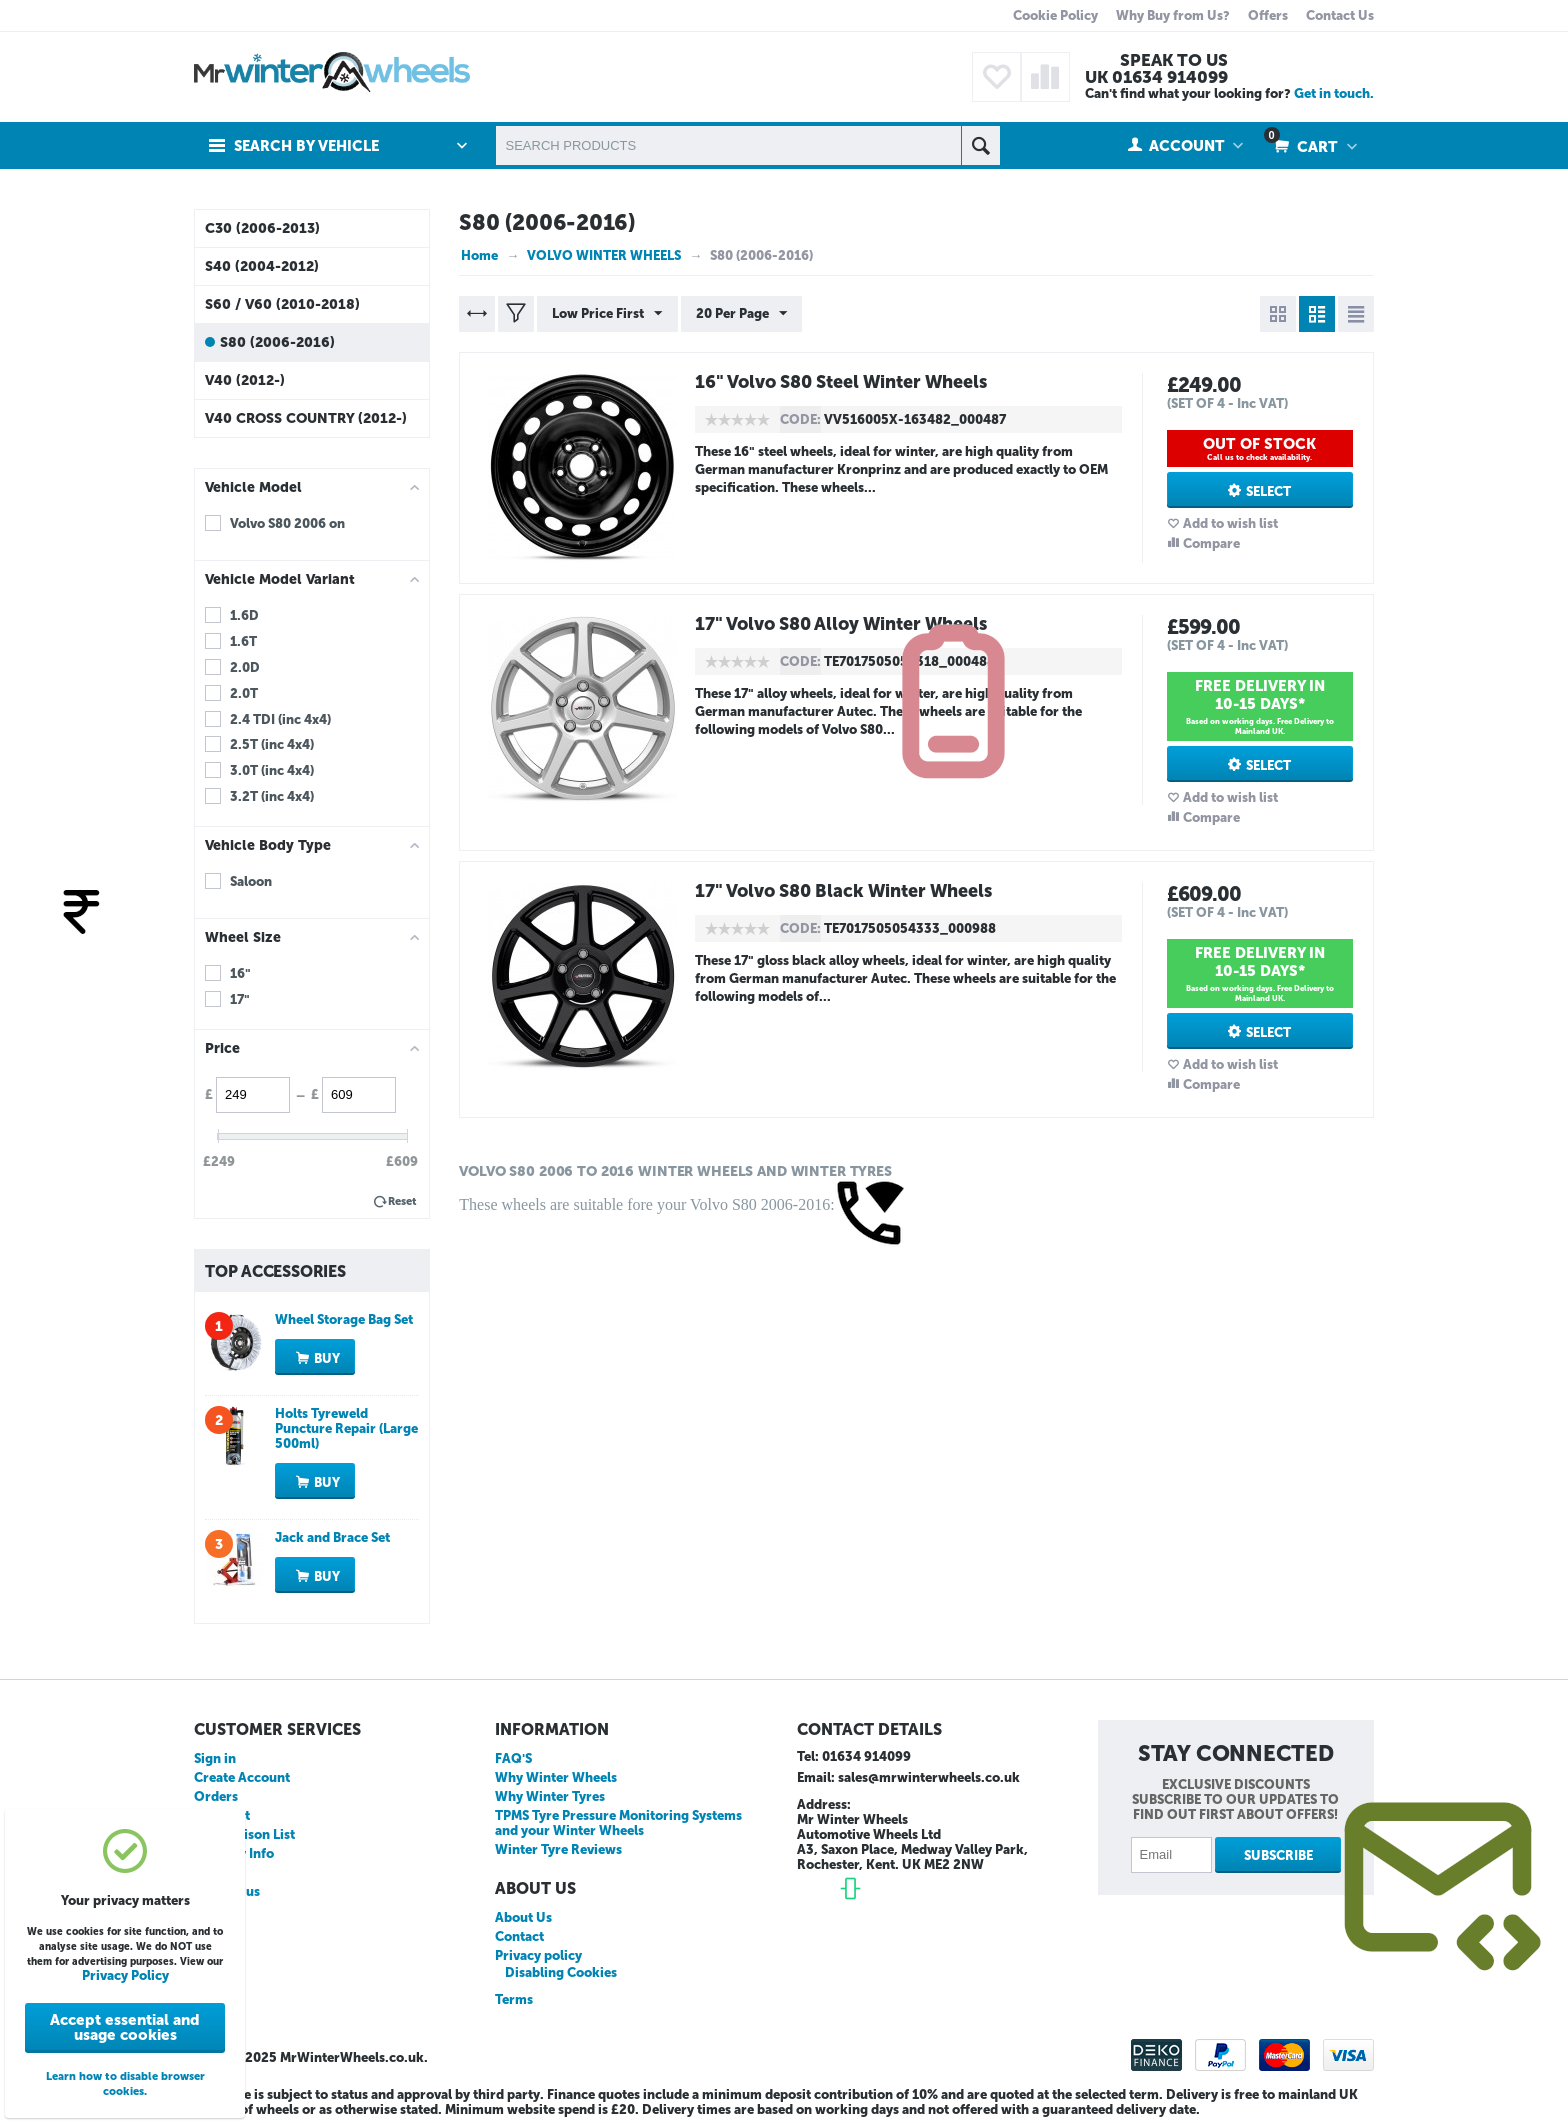 This screenshot has height=2123, width=1568. I want to click on enable wifi calling feature, so click(869, 1213).